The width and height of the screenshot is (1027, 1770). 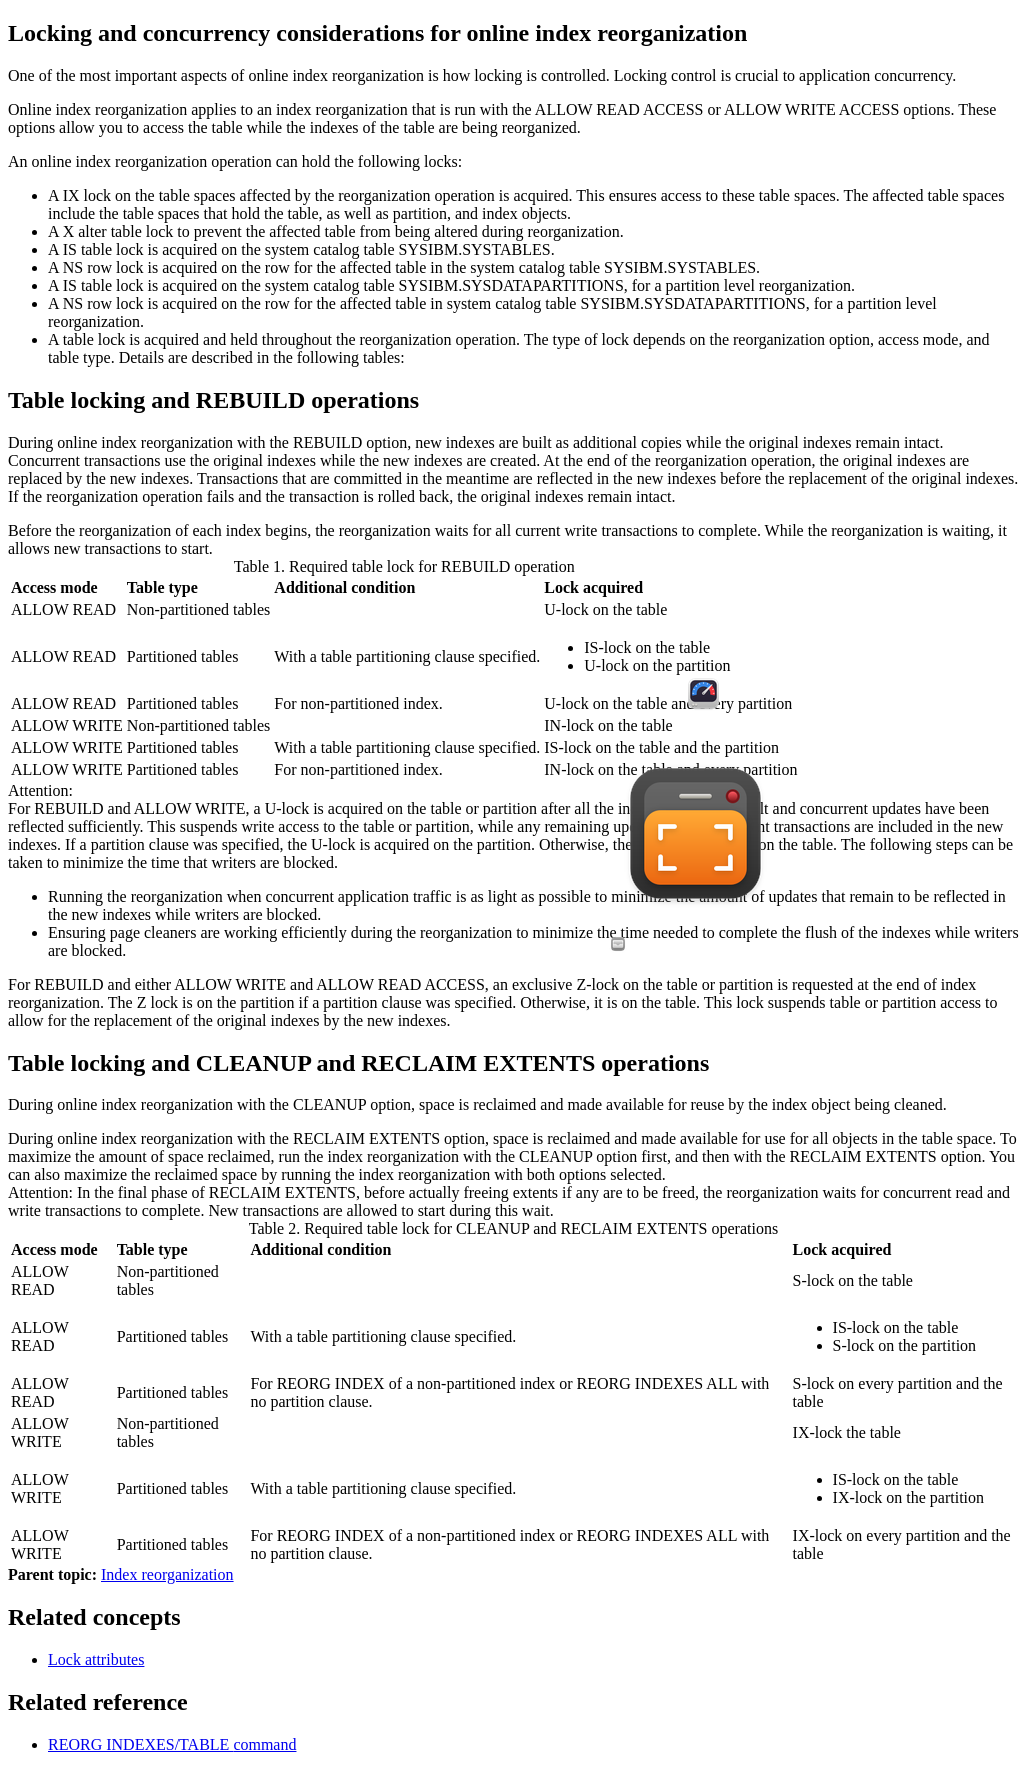 What do you see at coordinates (695, 833) in the screenshot?
I see `open peek app for quick file previews` at bounding box center [695, 833].